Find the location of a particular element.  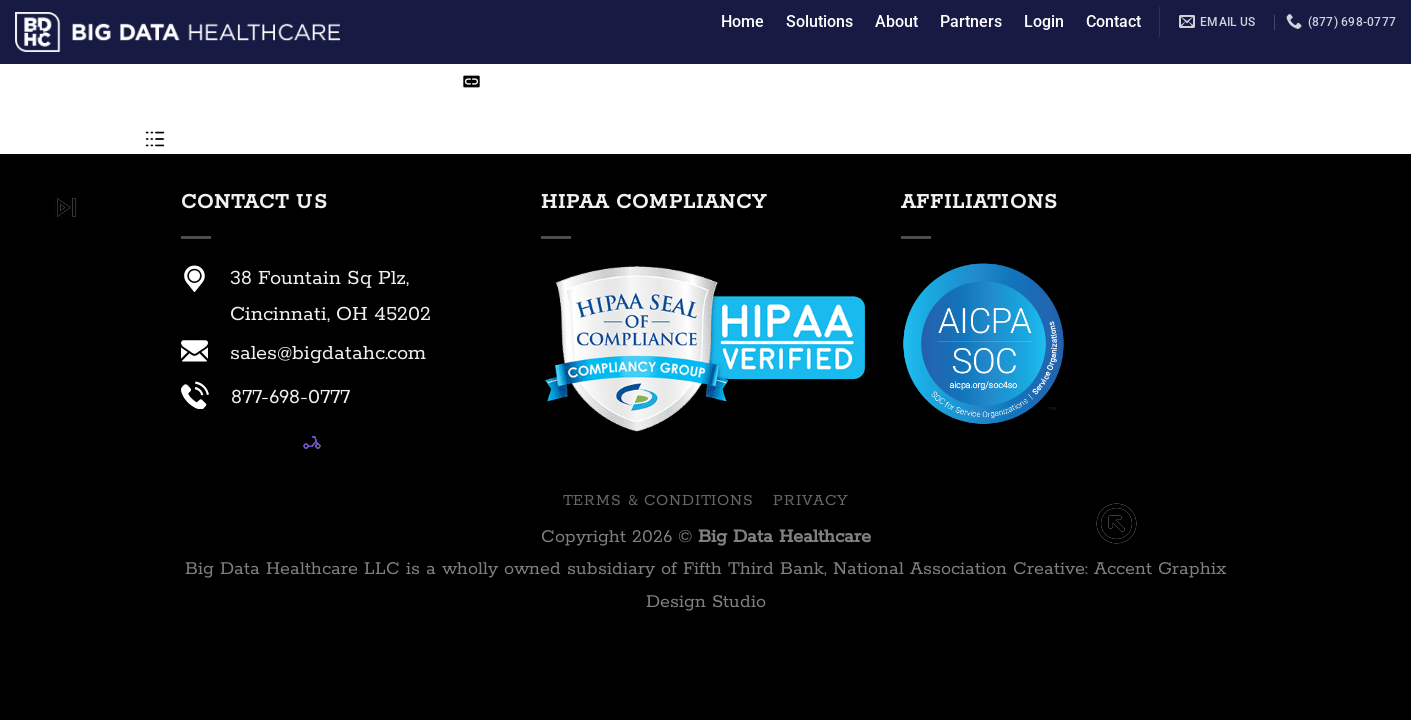

select scooter as transportation mode is located at coordinates (312, 443).